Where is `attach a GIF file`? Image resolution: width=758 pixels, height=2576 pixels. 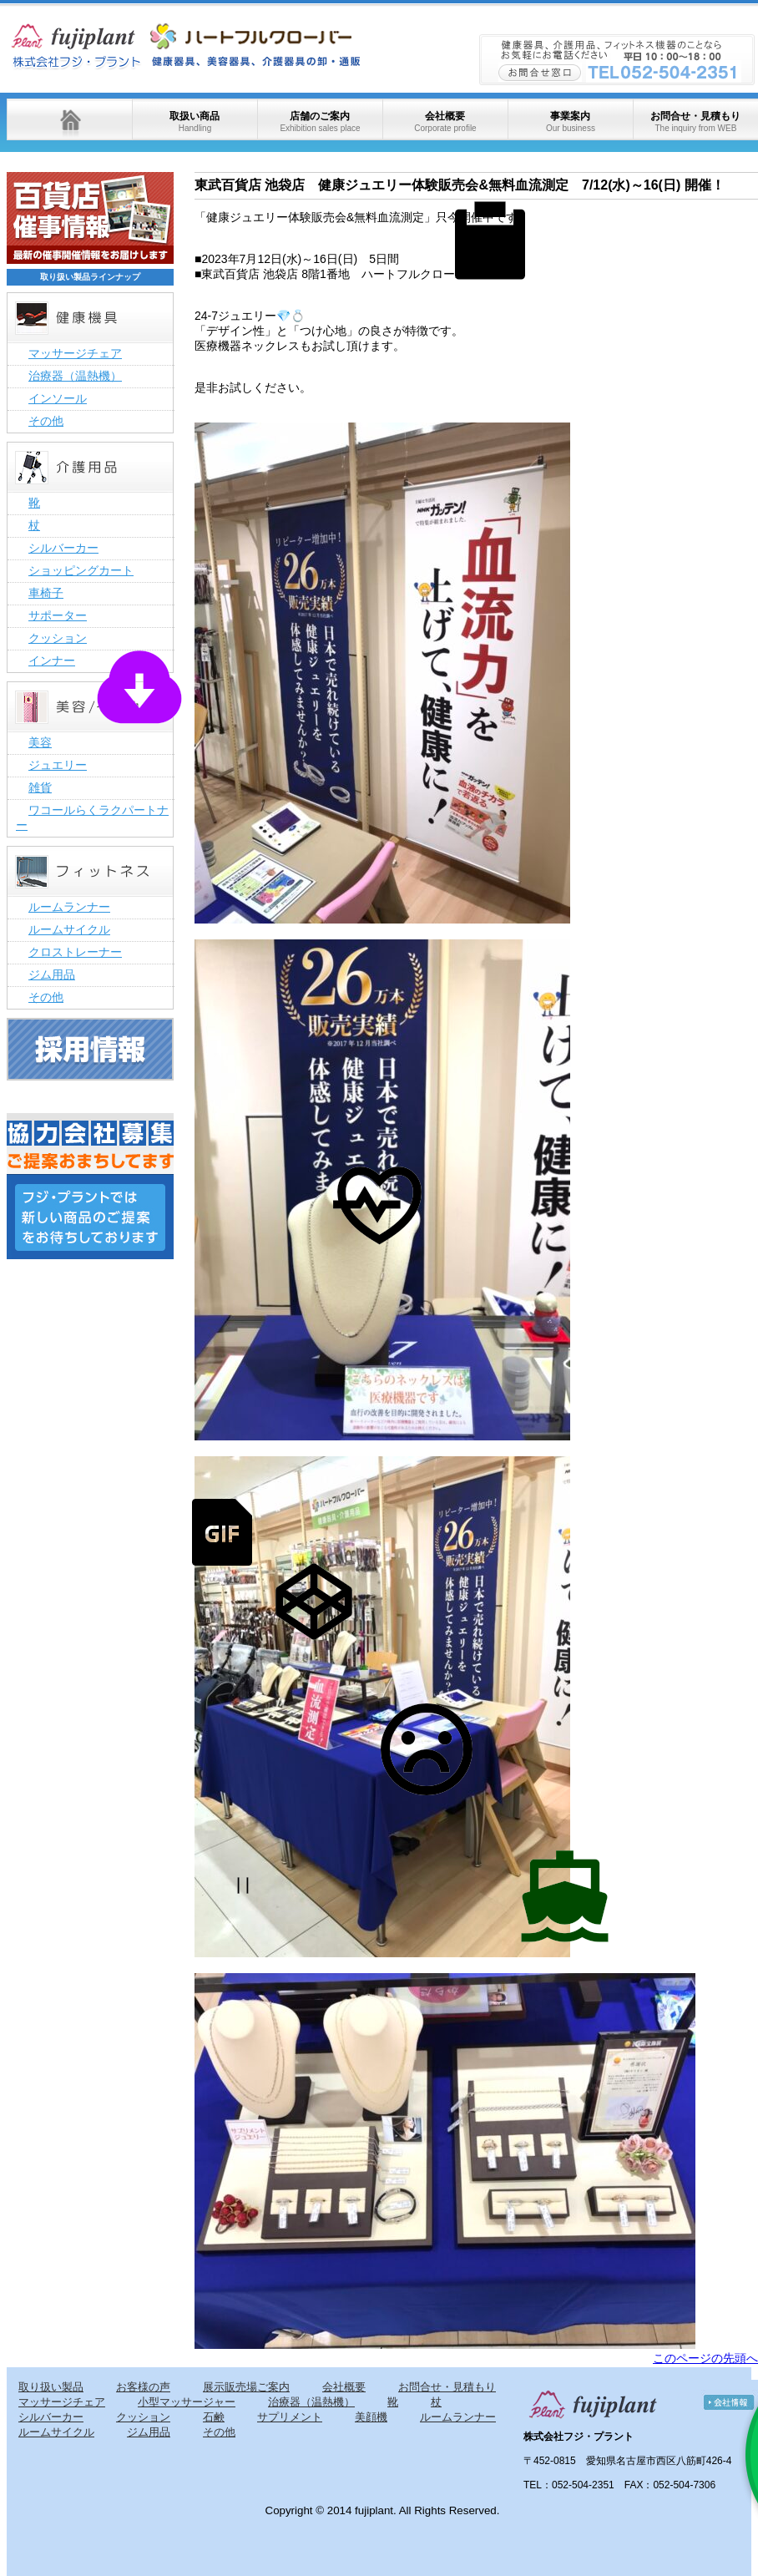 attach a GIF file is located at coordinates (222, 1532).